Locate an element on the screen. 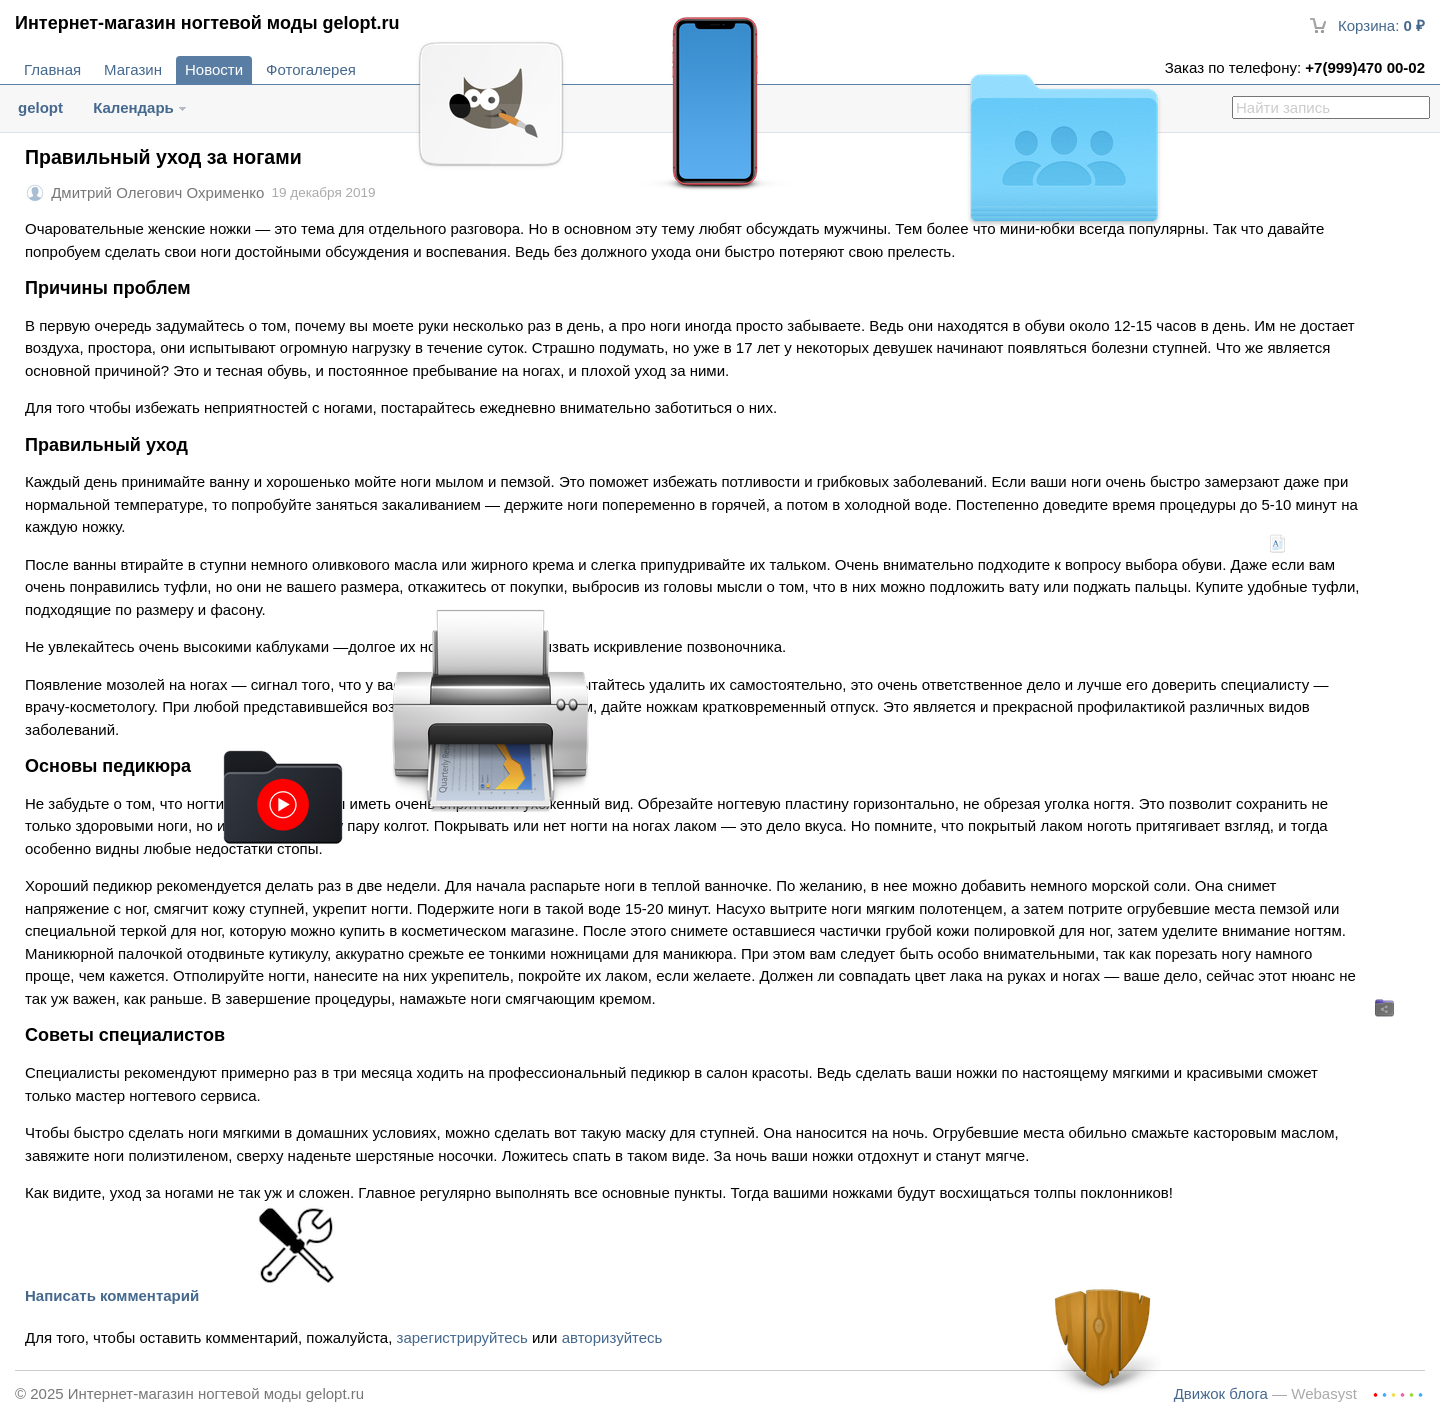 This screenshot has height=1426, width=1440. indicates low security status for a connection or system is located at coordinates (1102, 1336).